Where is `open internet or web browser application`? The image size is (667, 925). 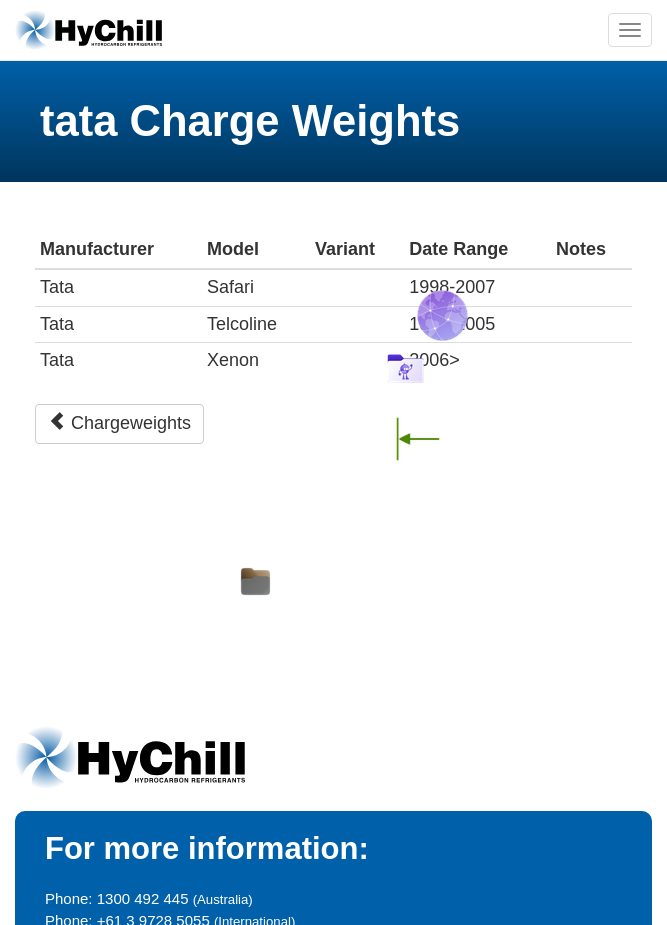 open internet or web browser application is located at coordinates (442, 315).